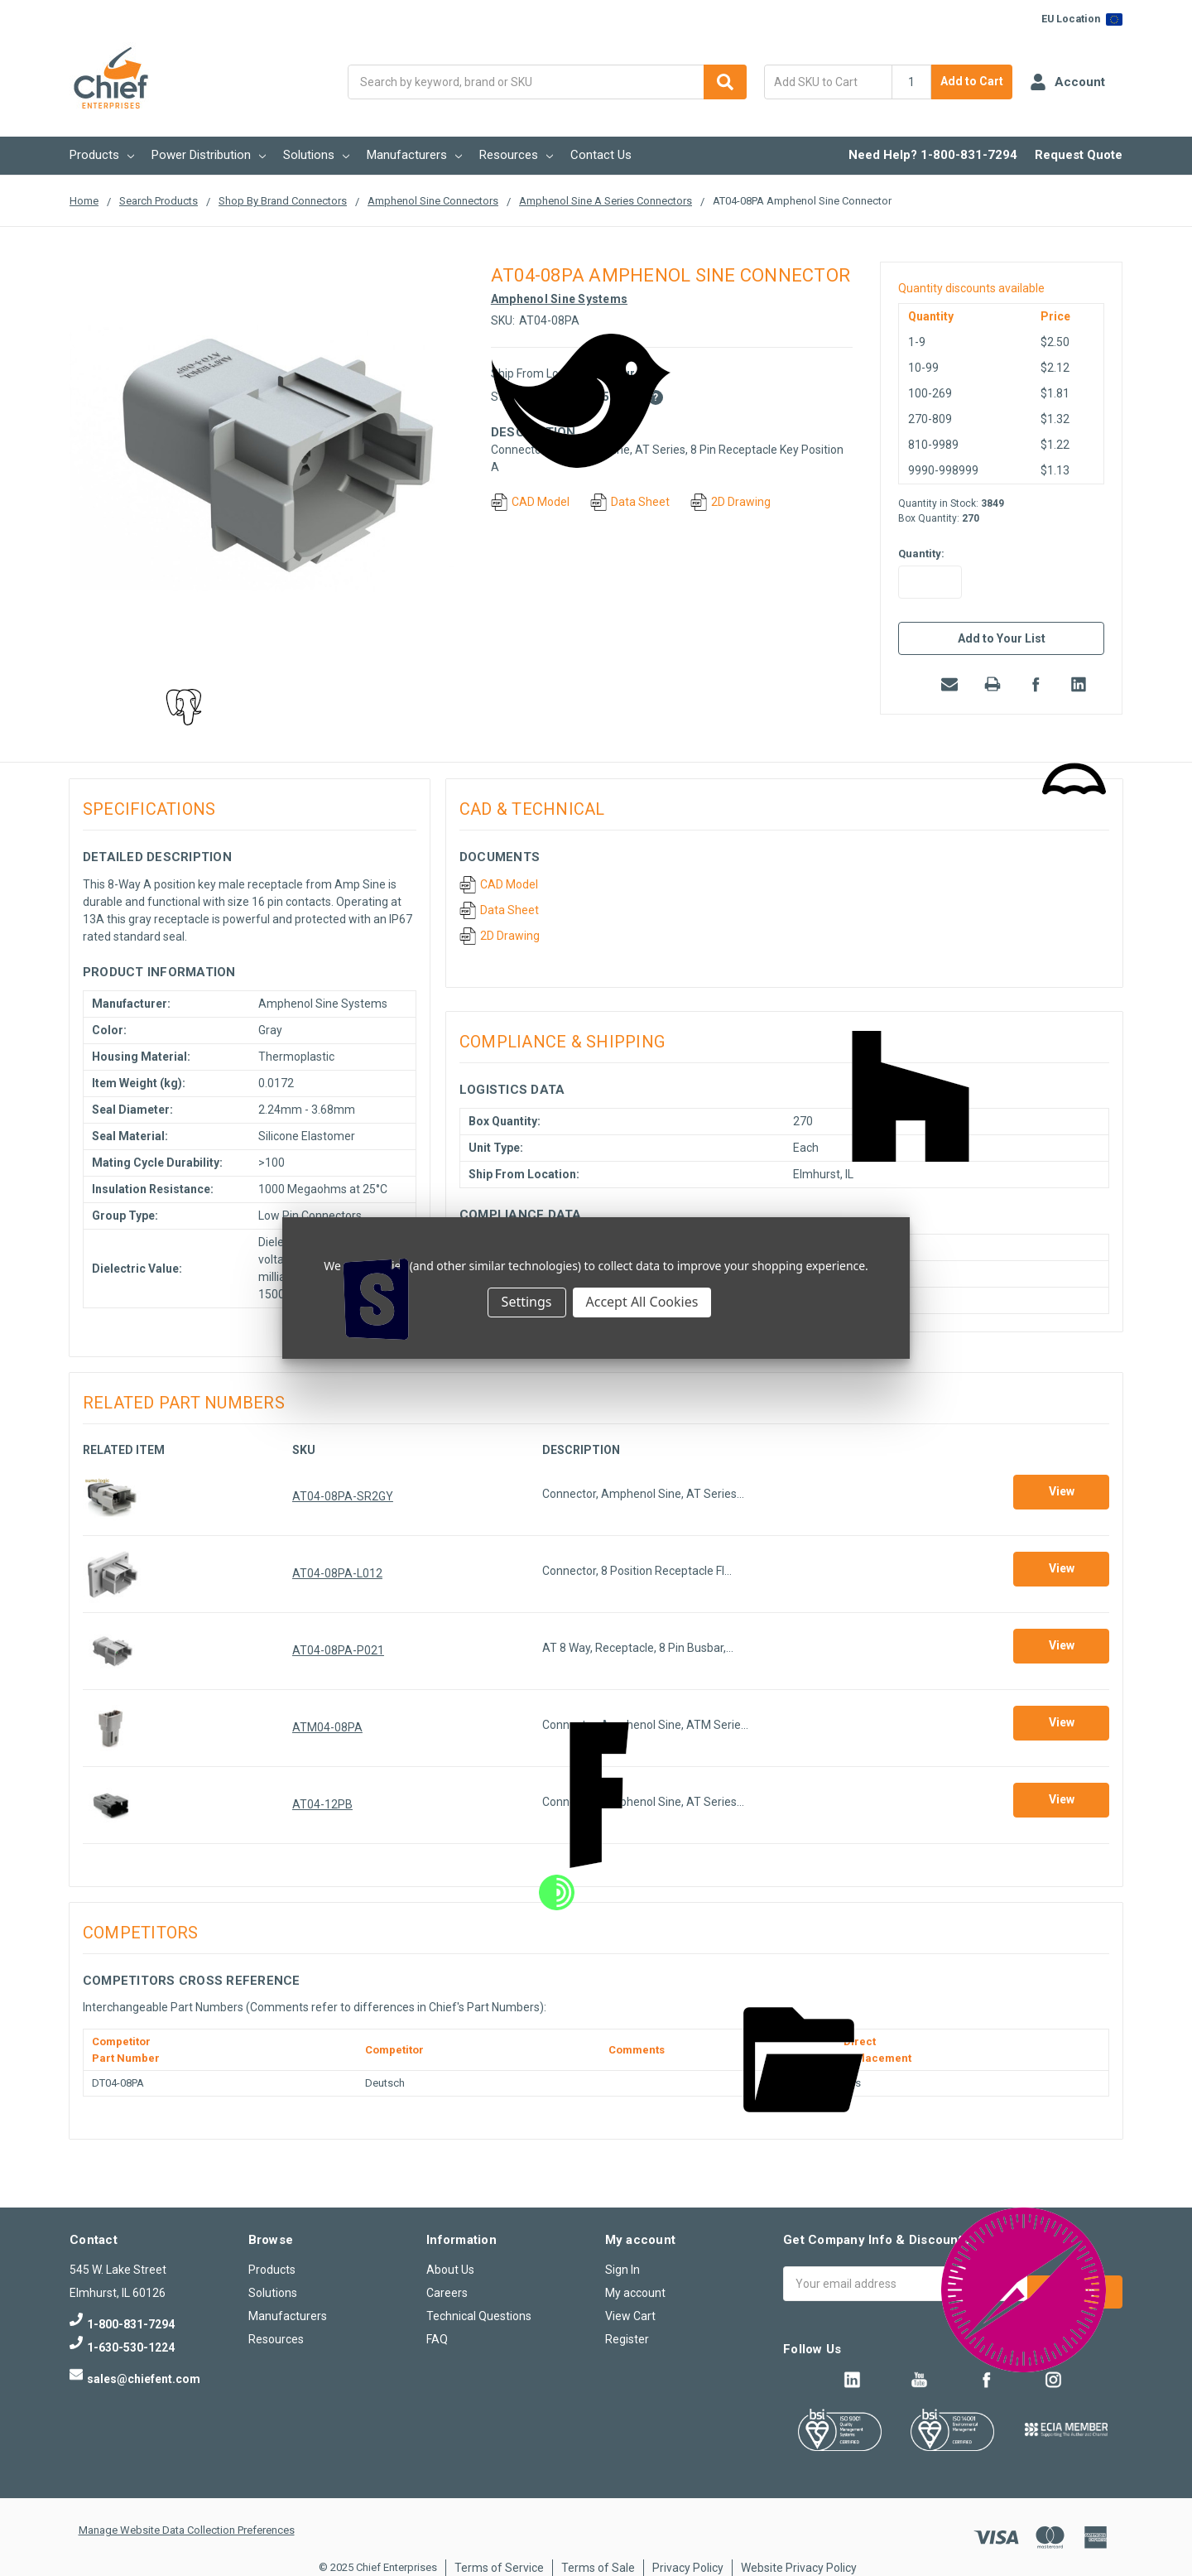 The width and height of the screenshot is (1192, 2576). Describe the element at coordinates (184, 707) in the screenshot. I see `PostgreSQL database logo` at that location.